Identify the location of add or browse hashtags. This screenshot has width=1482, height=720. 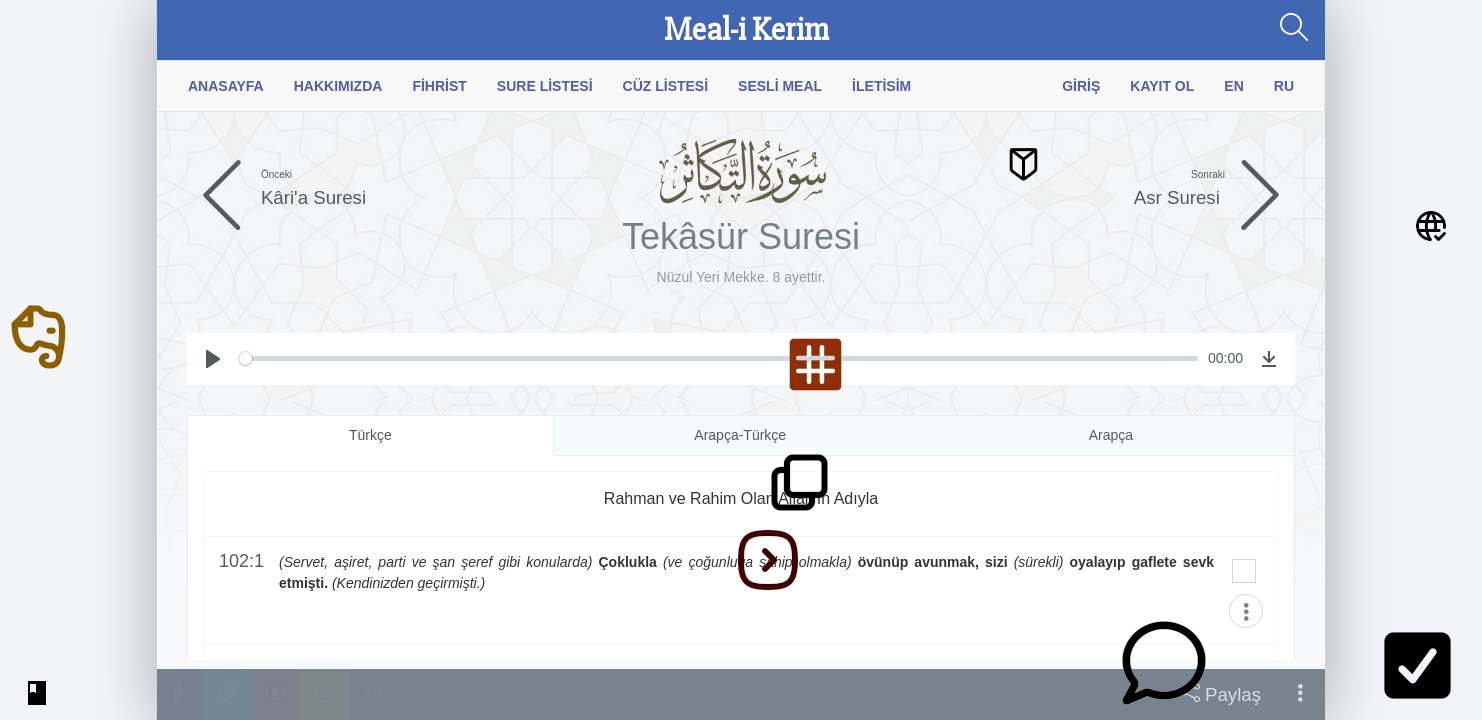
(815, 364).